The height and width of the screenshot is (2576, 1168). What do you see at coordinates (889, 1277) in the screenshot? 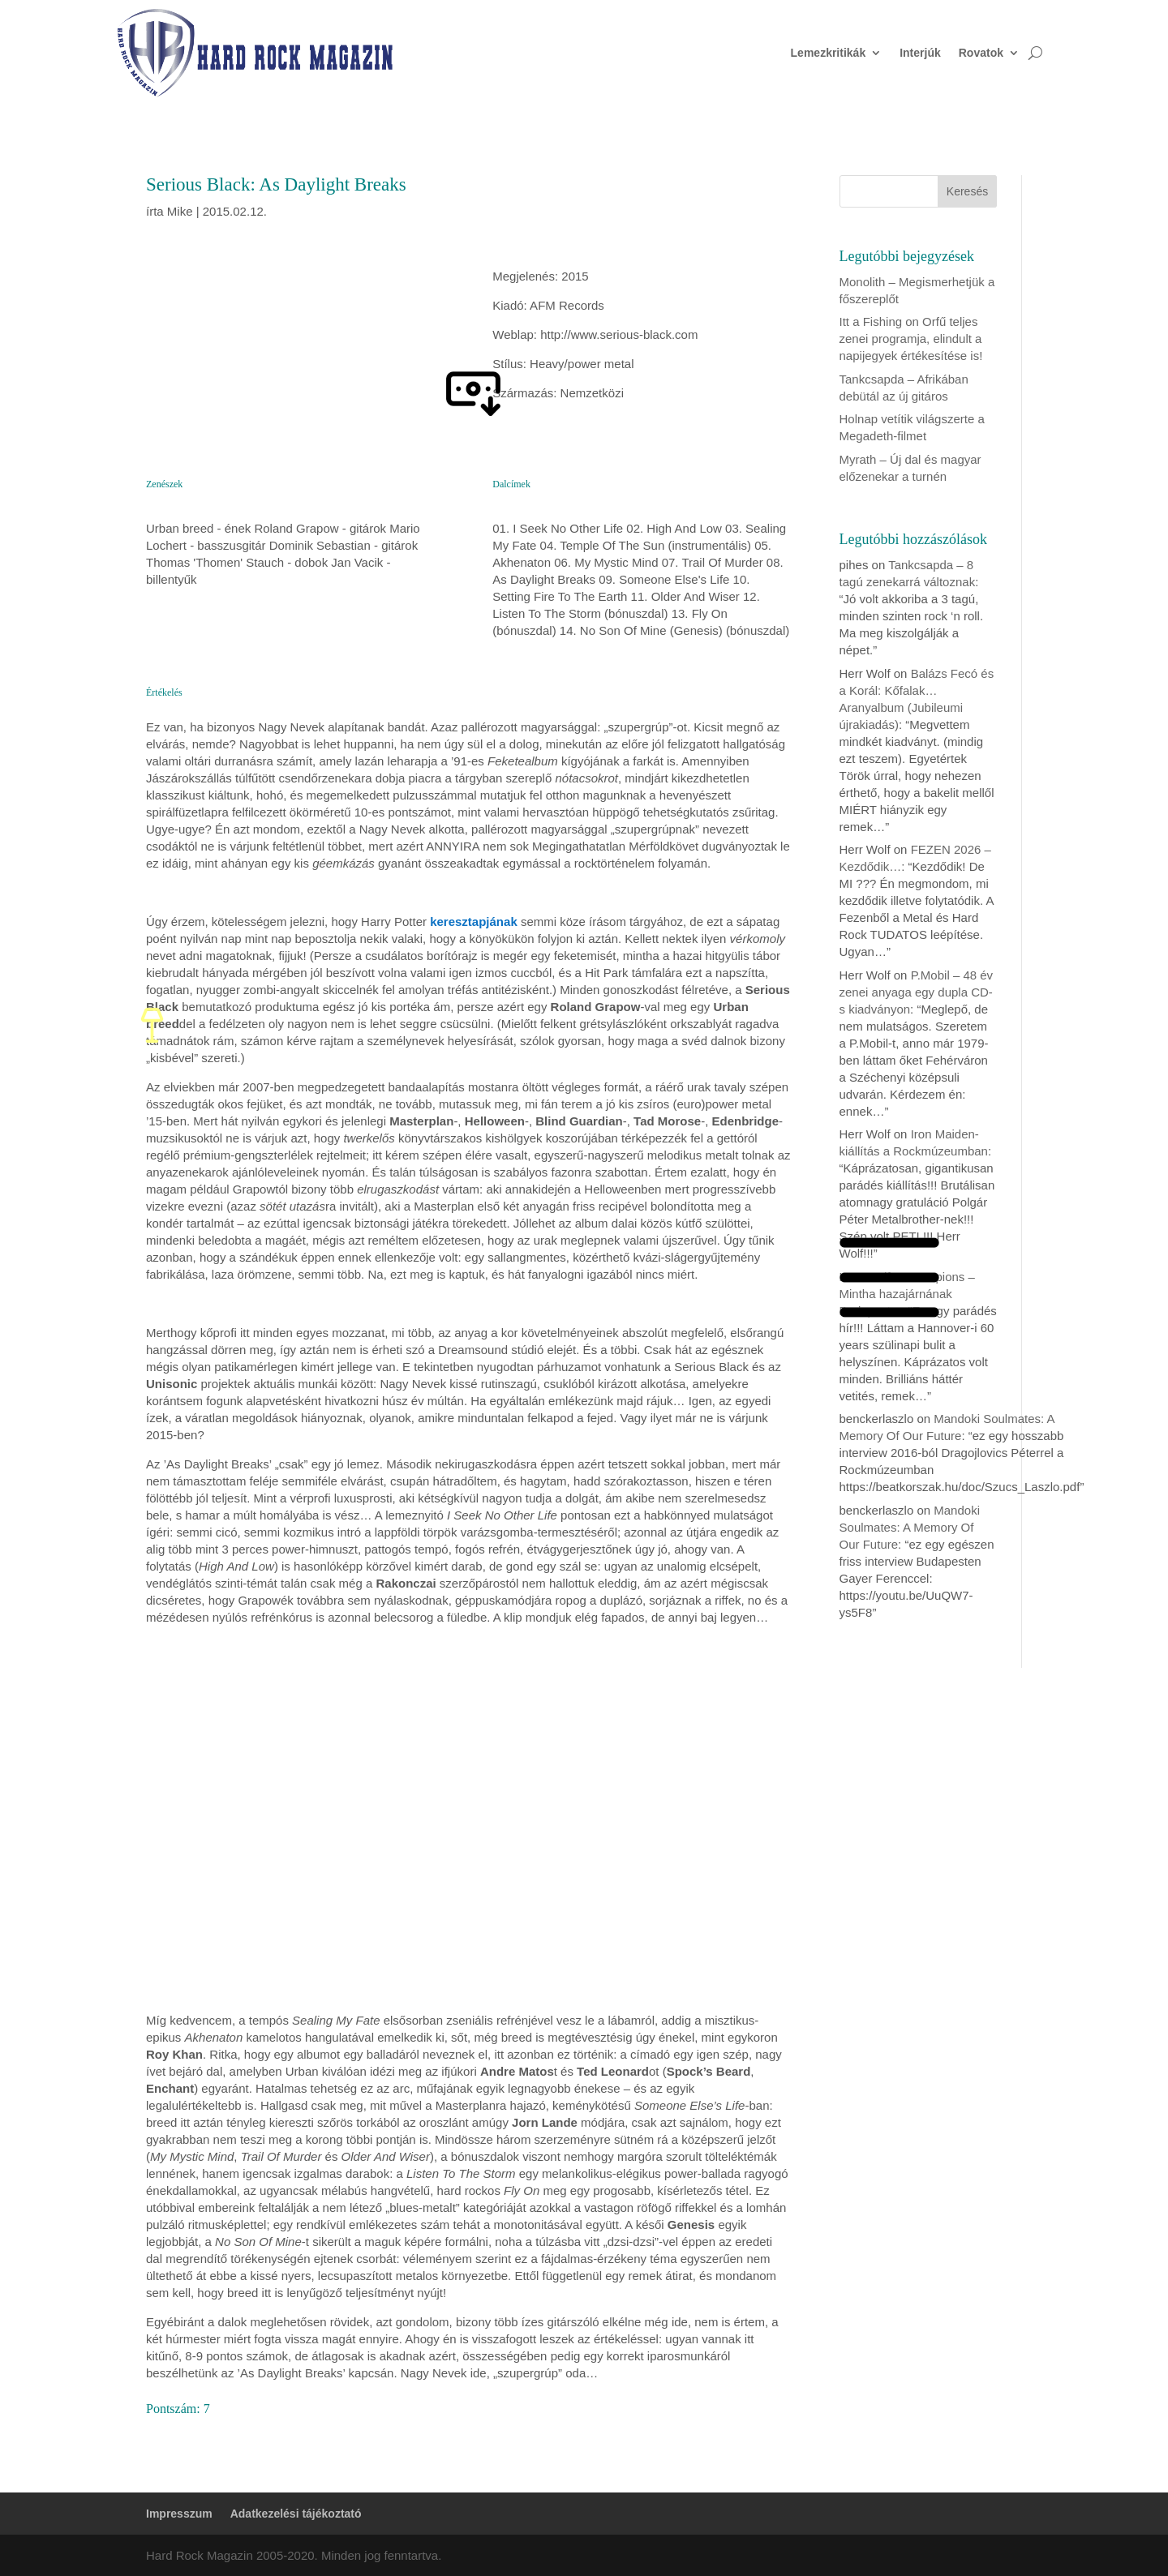
I see `justify text alignment` at bounding box center [889, 1277].